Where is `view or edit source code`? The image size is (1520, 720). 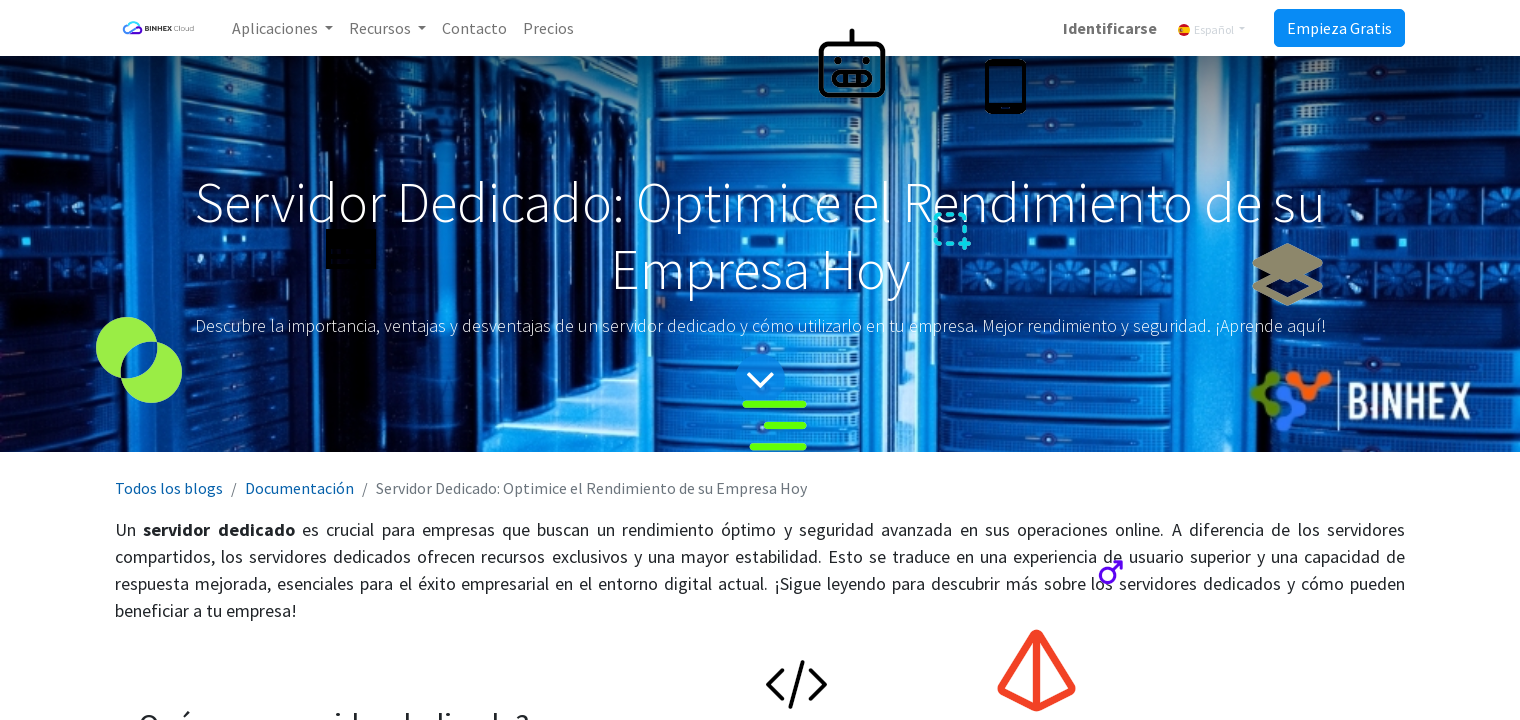 view or edit source code is located at coordinates (796, 684).